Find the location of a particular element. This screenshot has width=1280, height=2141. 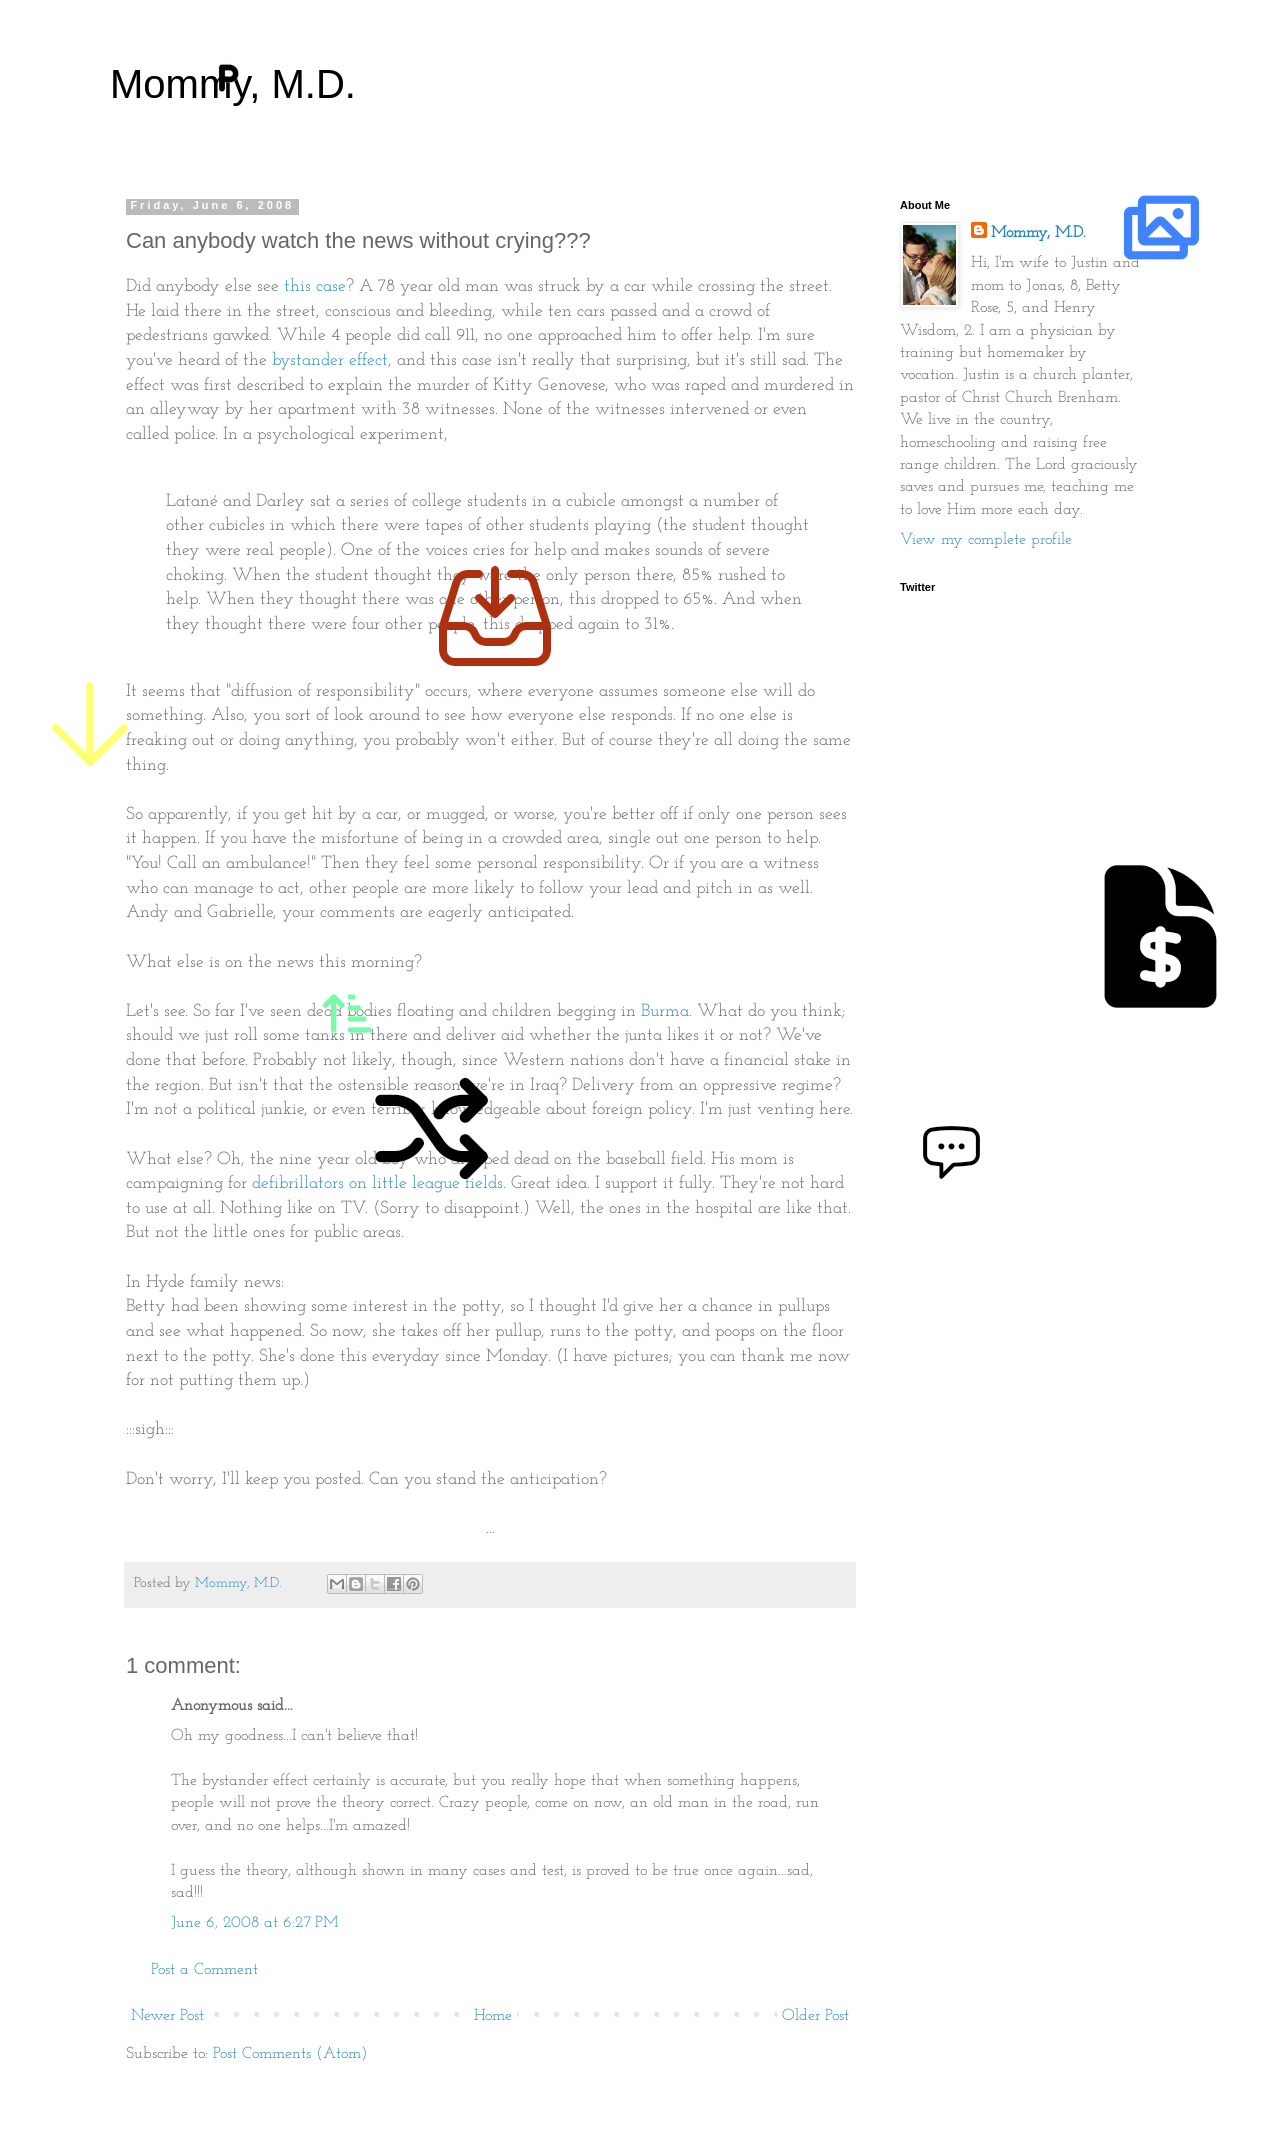

view photo gallery is located at coordinates (1161, 227).